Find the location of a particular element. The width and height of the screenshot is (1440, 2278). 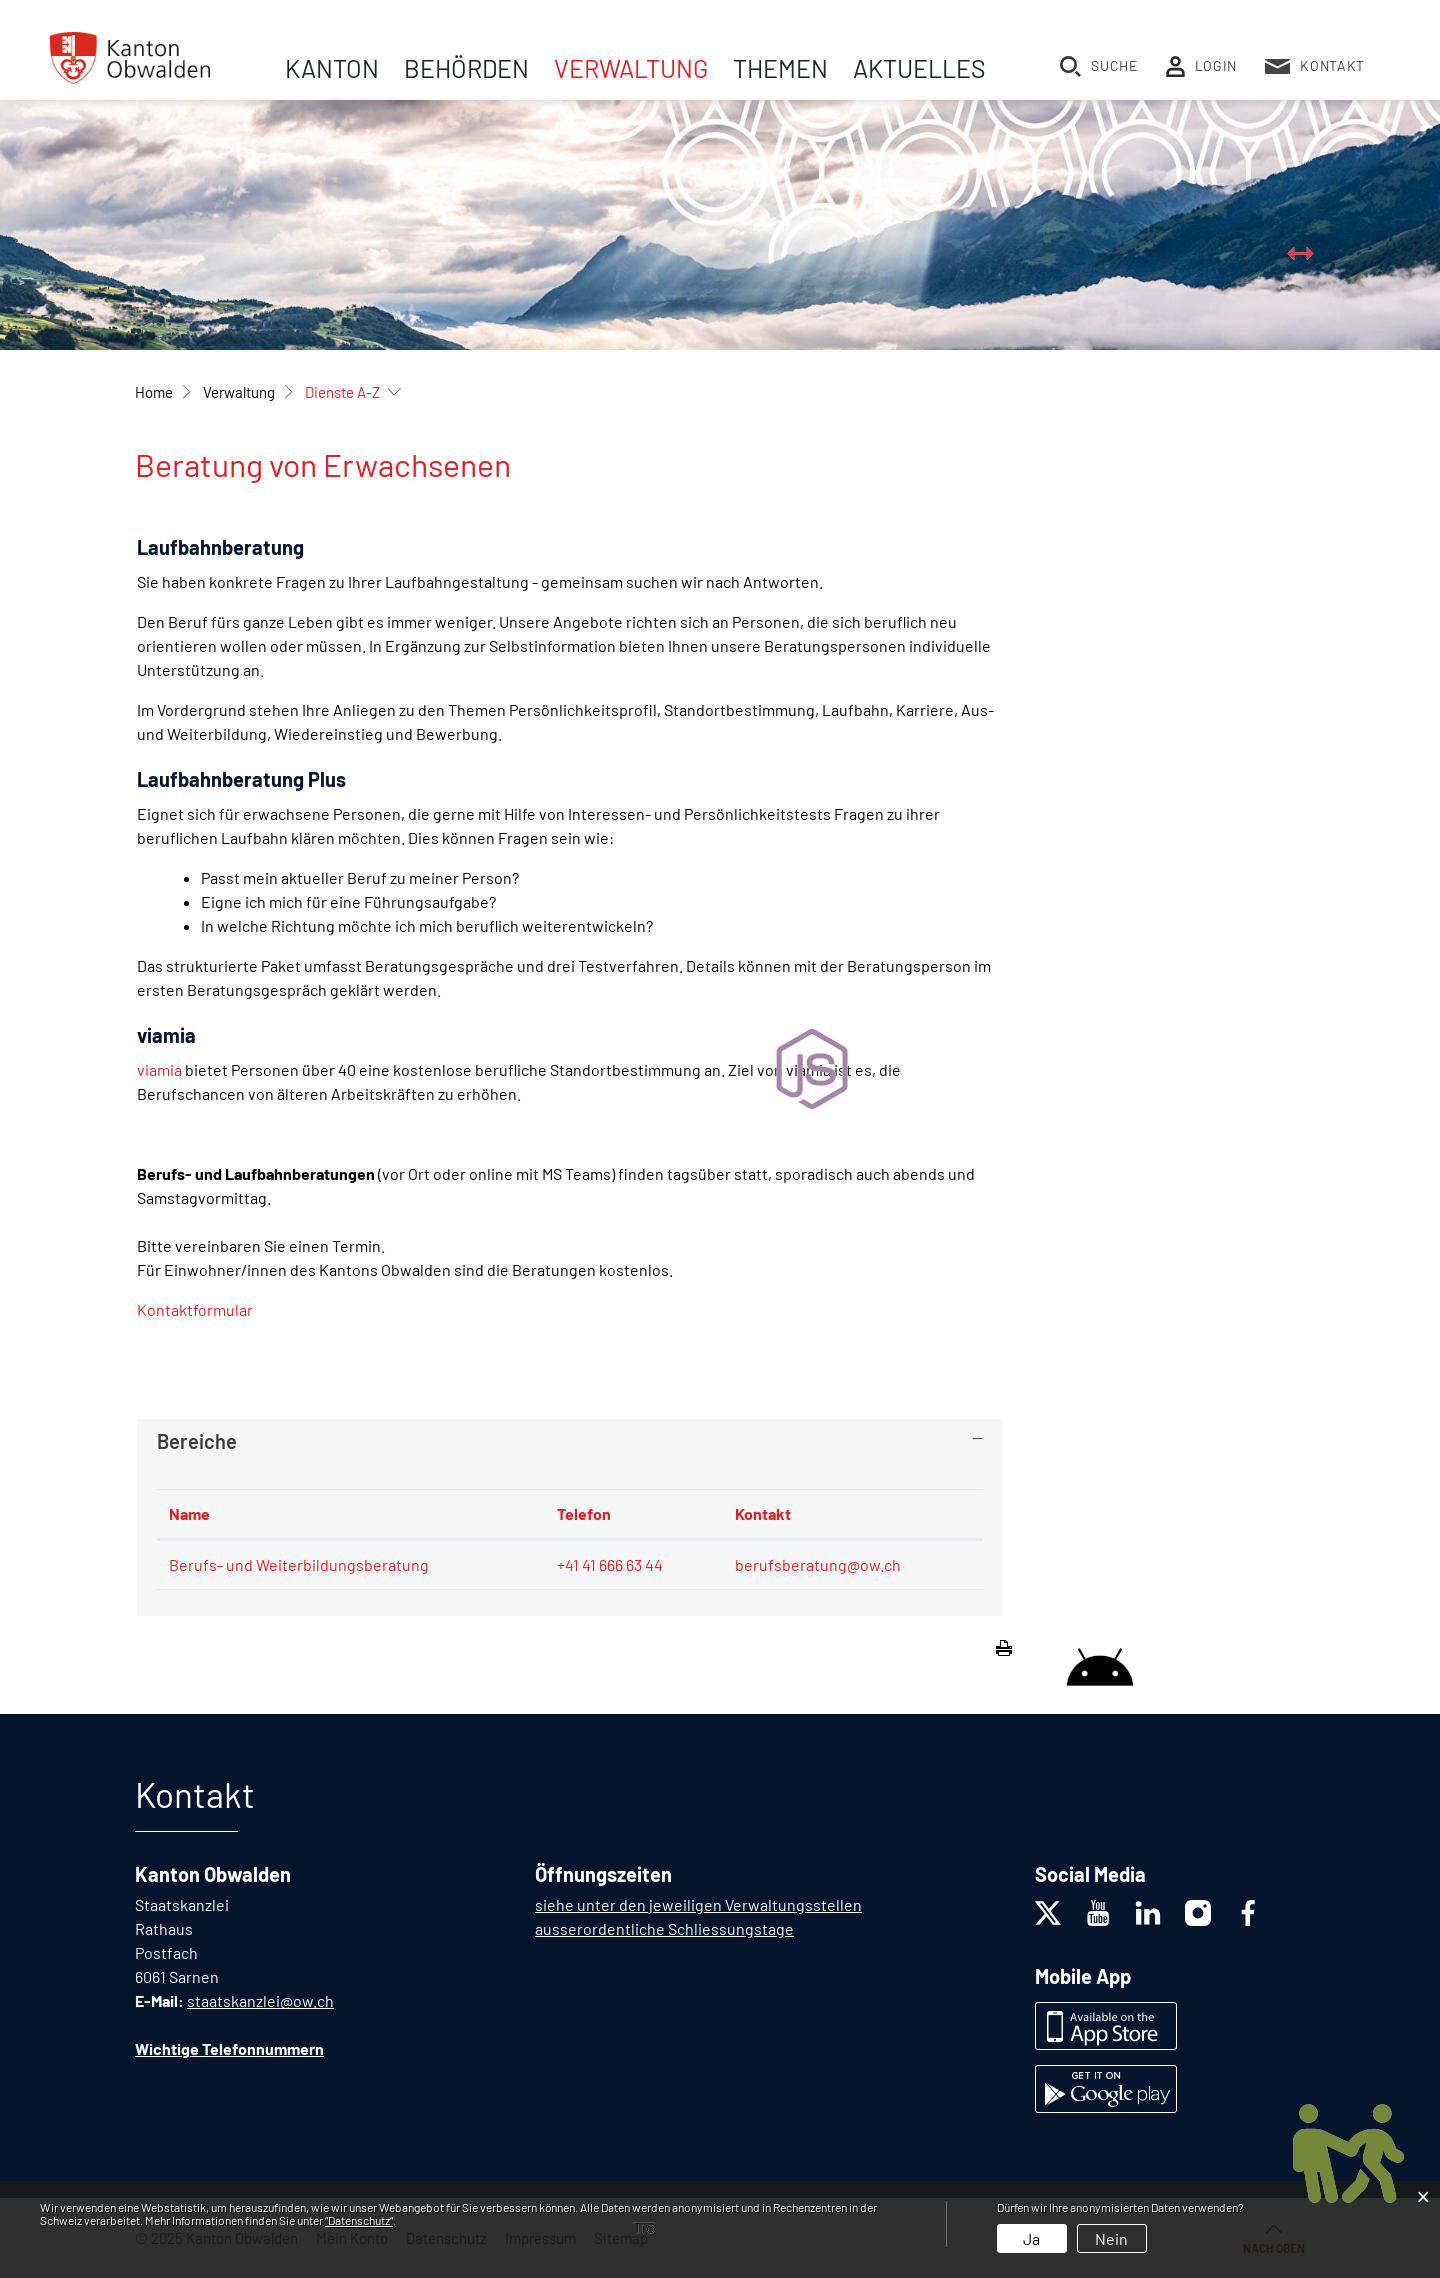

Node.js logo is located at coordinates (812, 1069).